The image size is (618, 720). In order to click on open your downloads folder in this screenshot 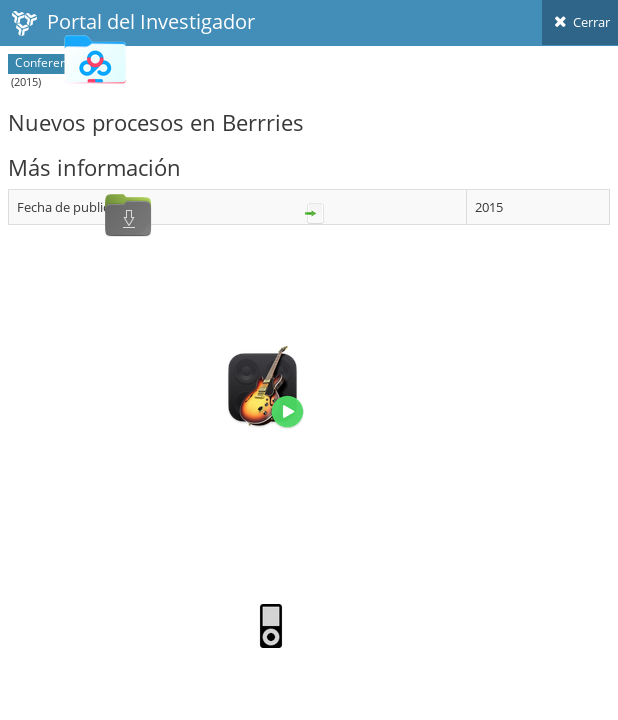, I will do `click(128, 215)`.